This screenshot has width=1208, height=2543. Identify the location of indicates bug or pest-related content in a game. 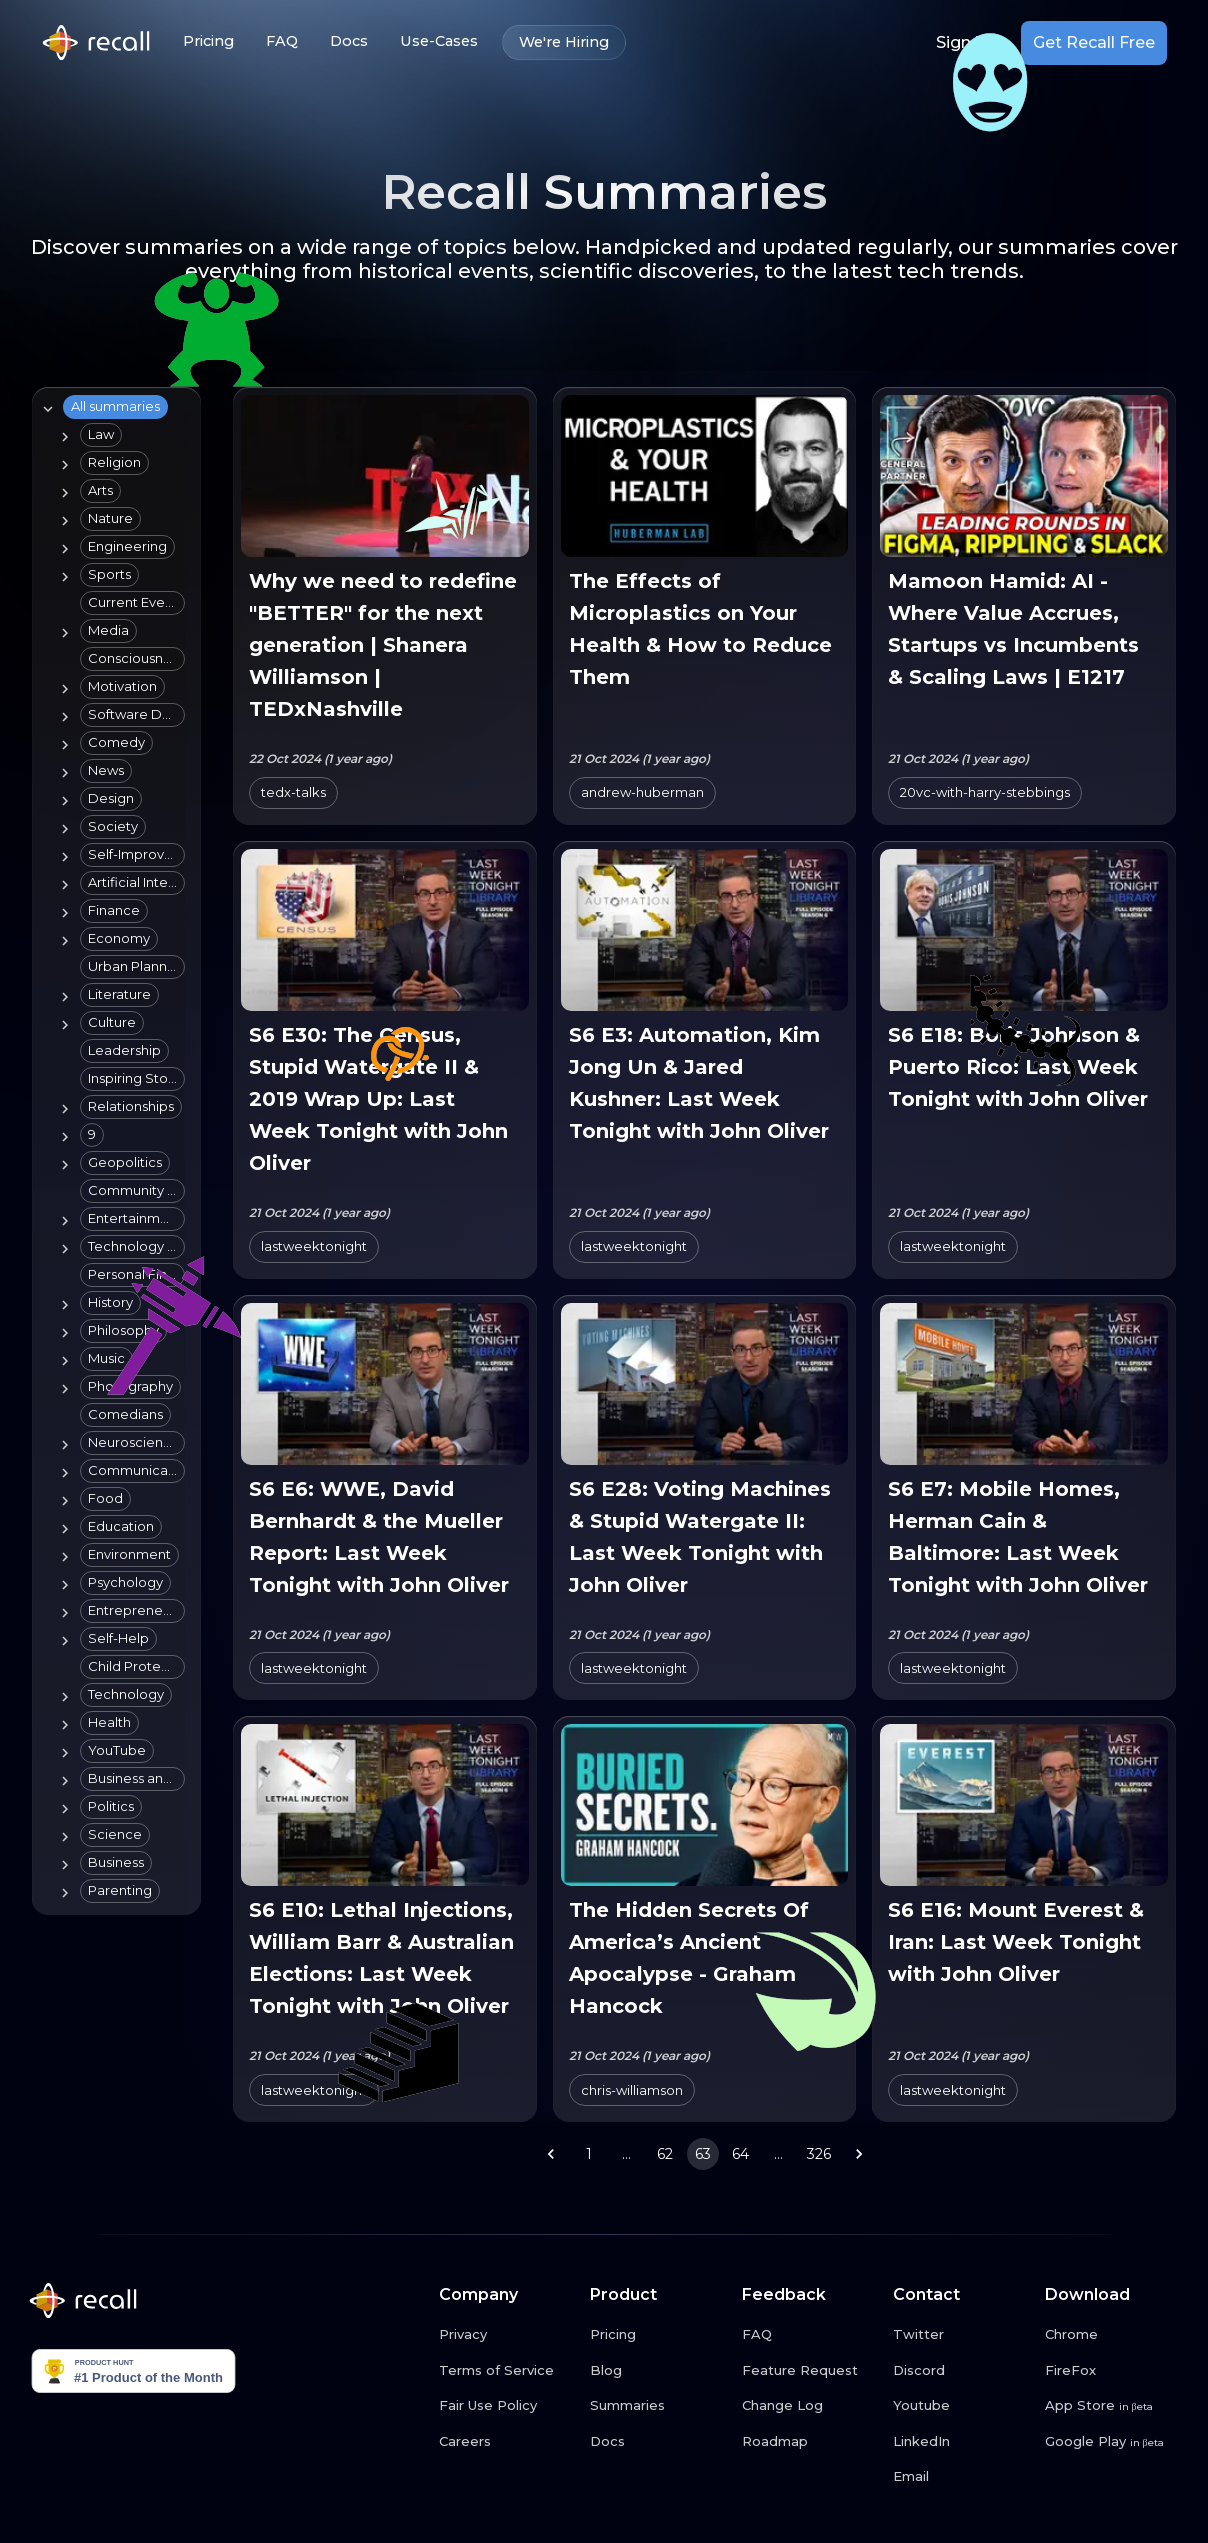
(1025, 1030).